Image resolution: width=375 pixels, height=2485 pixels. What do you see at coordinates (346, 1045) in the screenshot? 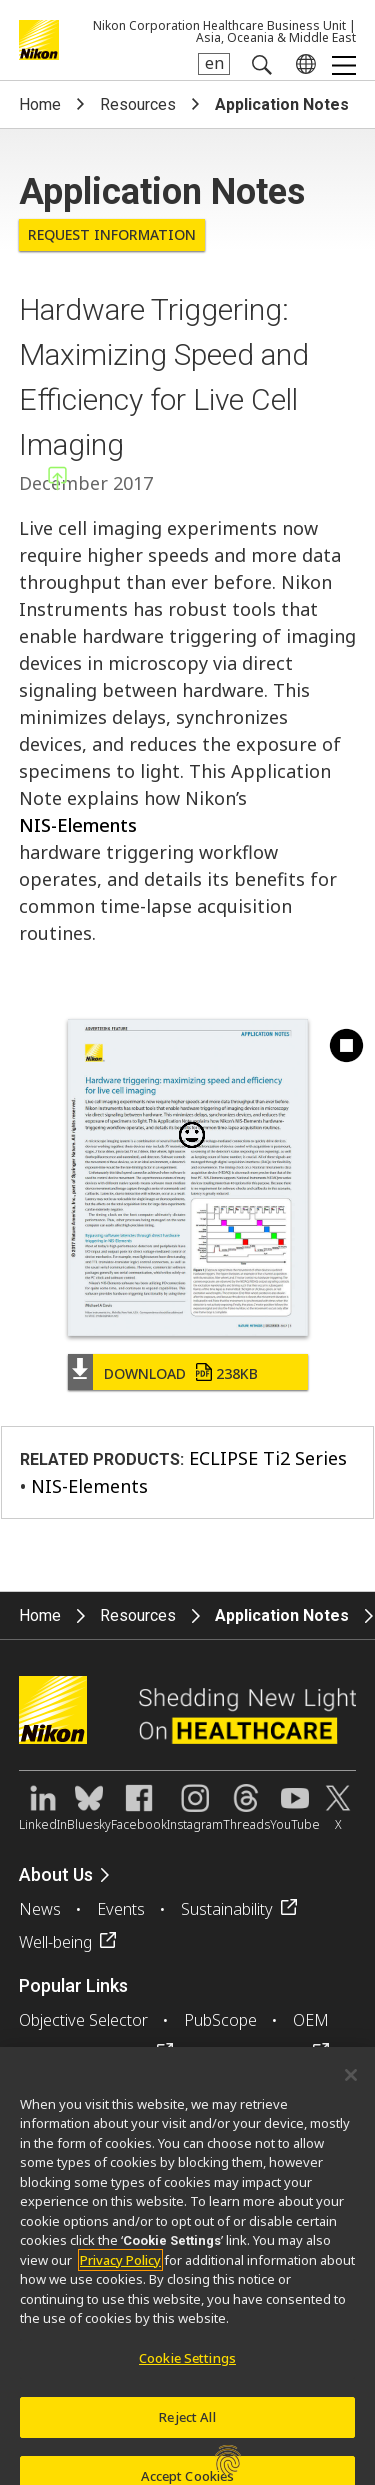
I see `stop media playback` at bounding box center [346, 1045].